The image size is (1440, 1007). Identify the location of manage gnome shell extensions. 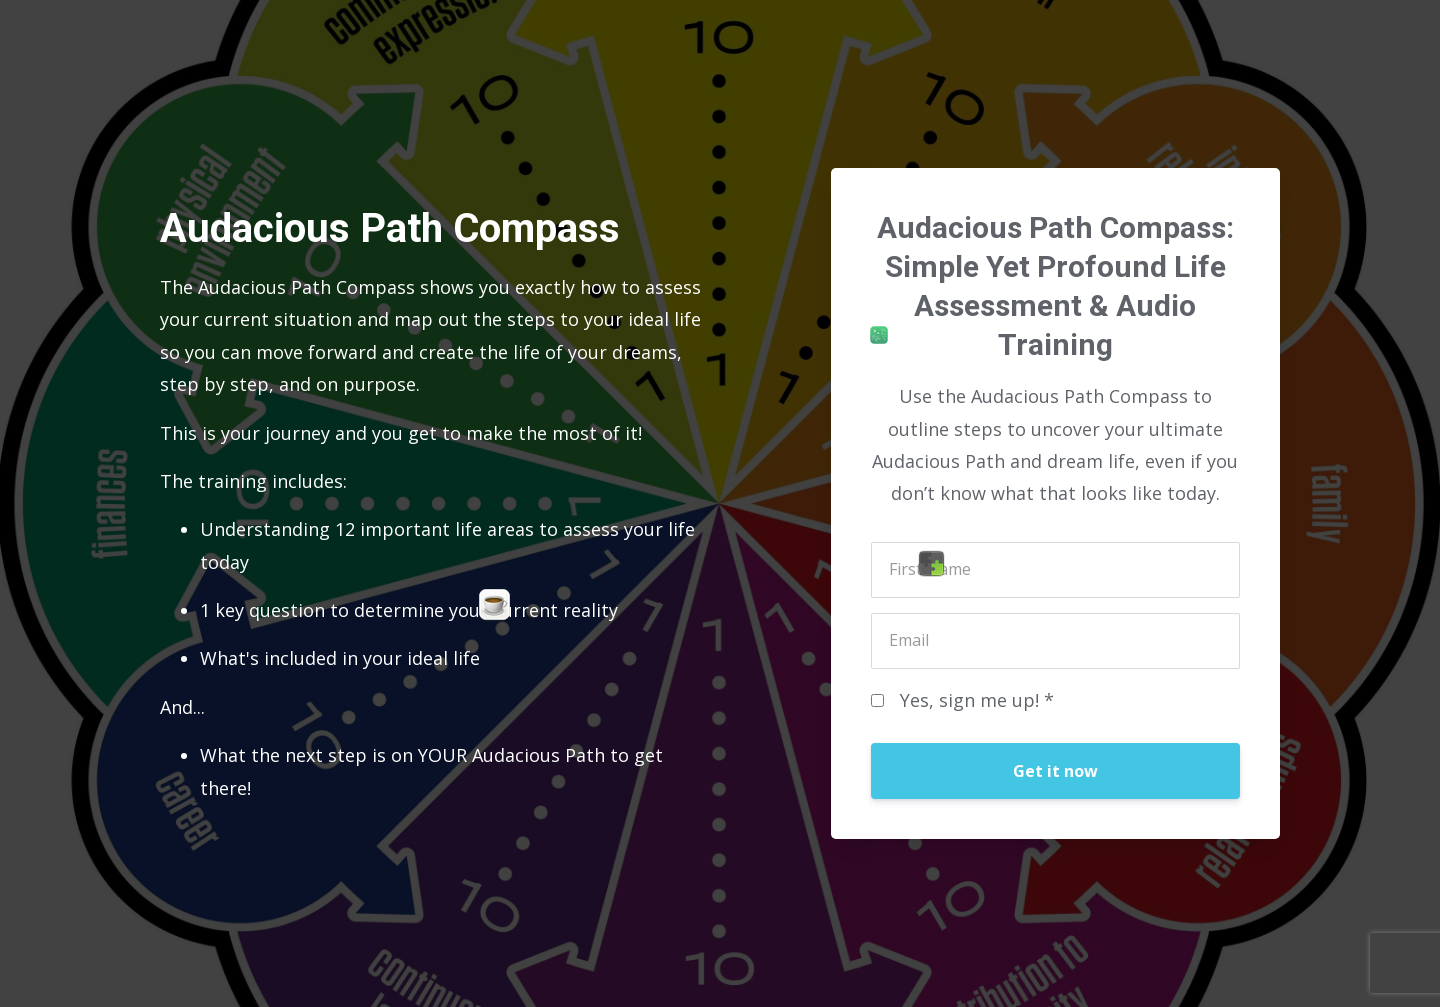
(931, 563).